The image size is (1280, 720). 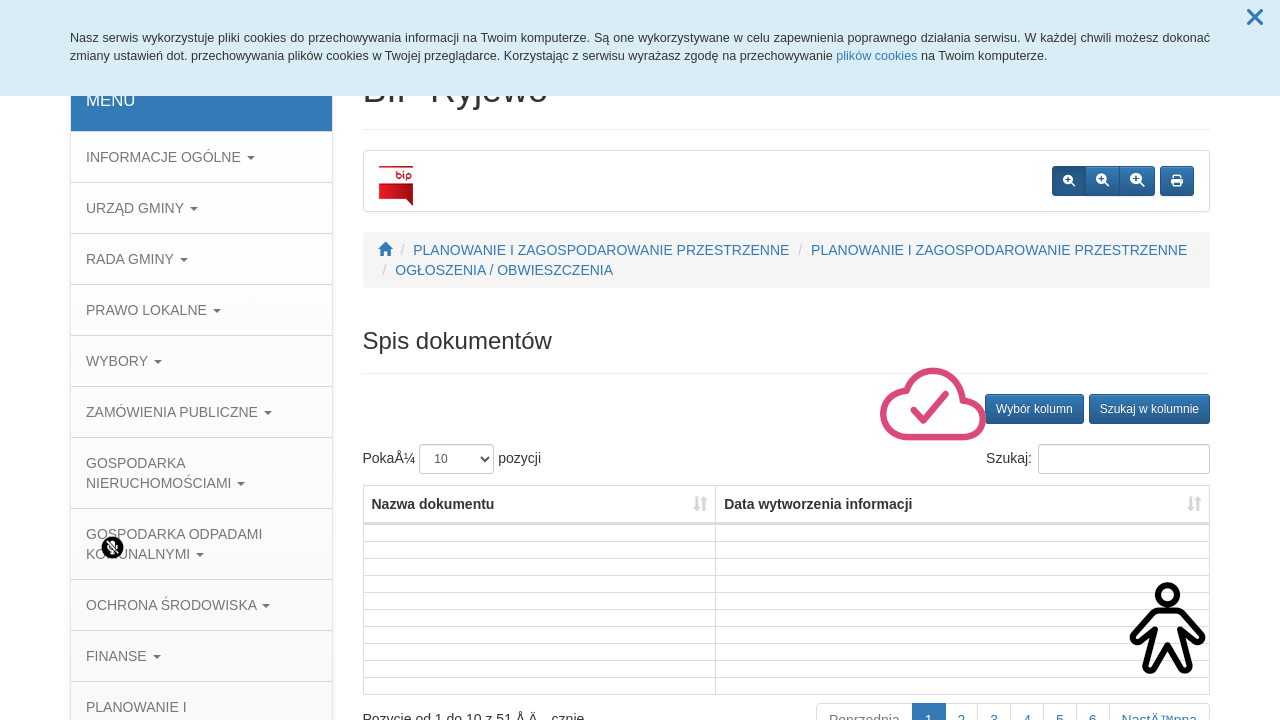 I want to click on file successfully uploaded to cloud, so click(x=933, y=404).